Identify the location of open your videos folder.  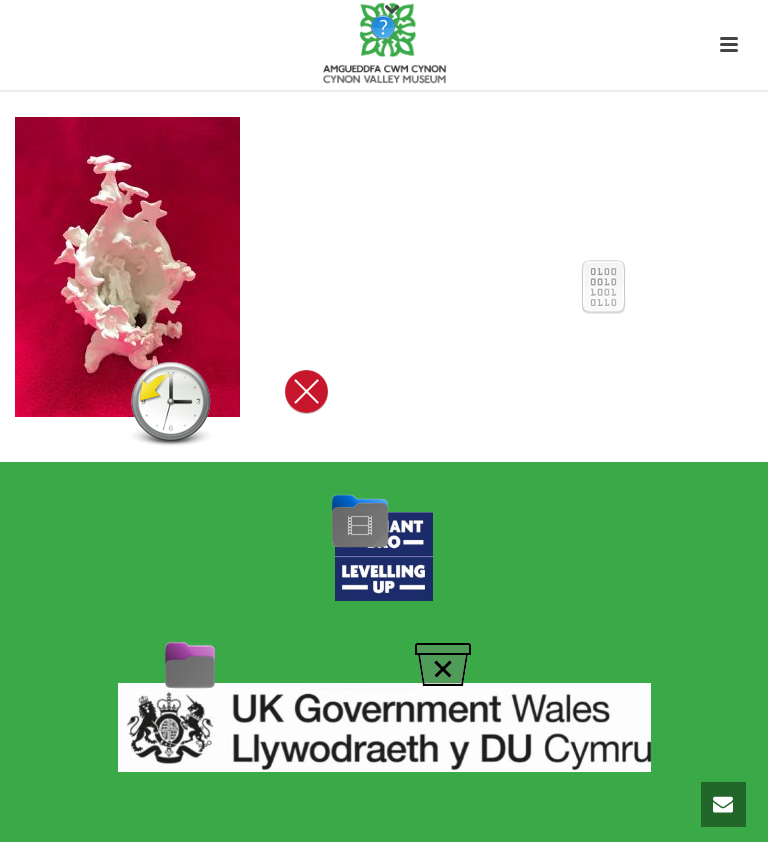
(360, 521).